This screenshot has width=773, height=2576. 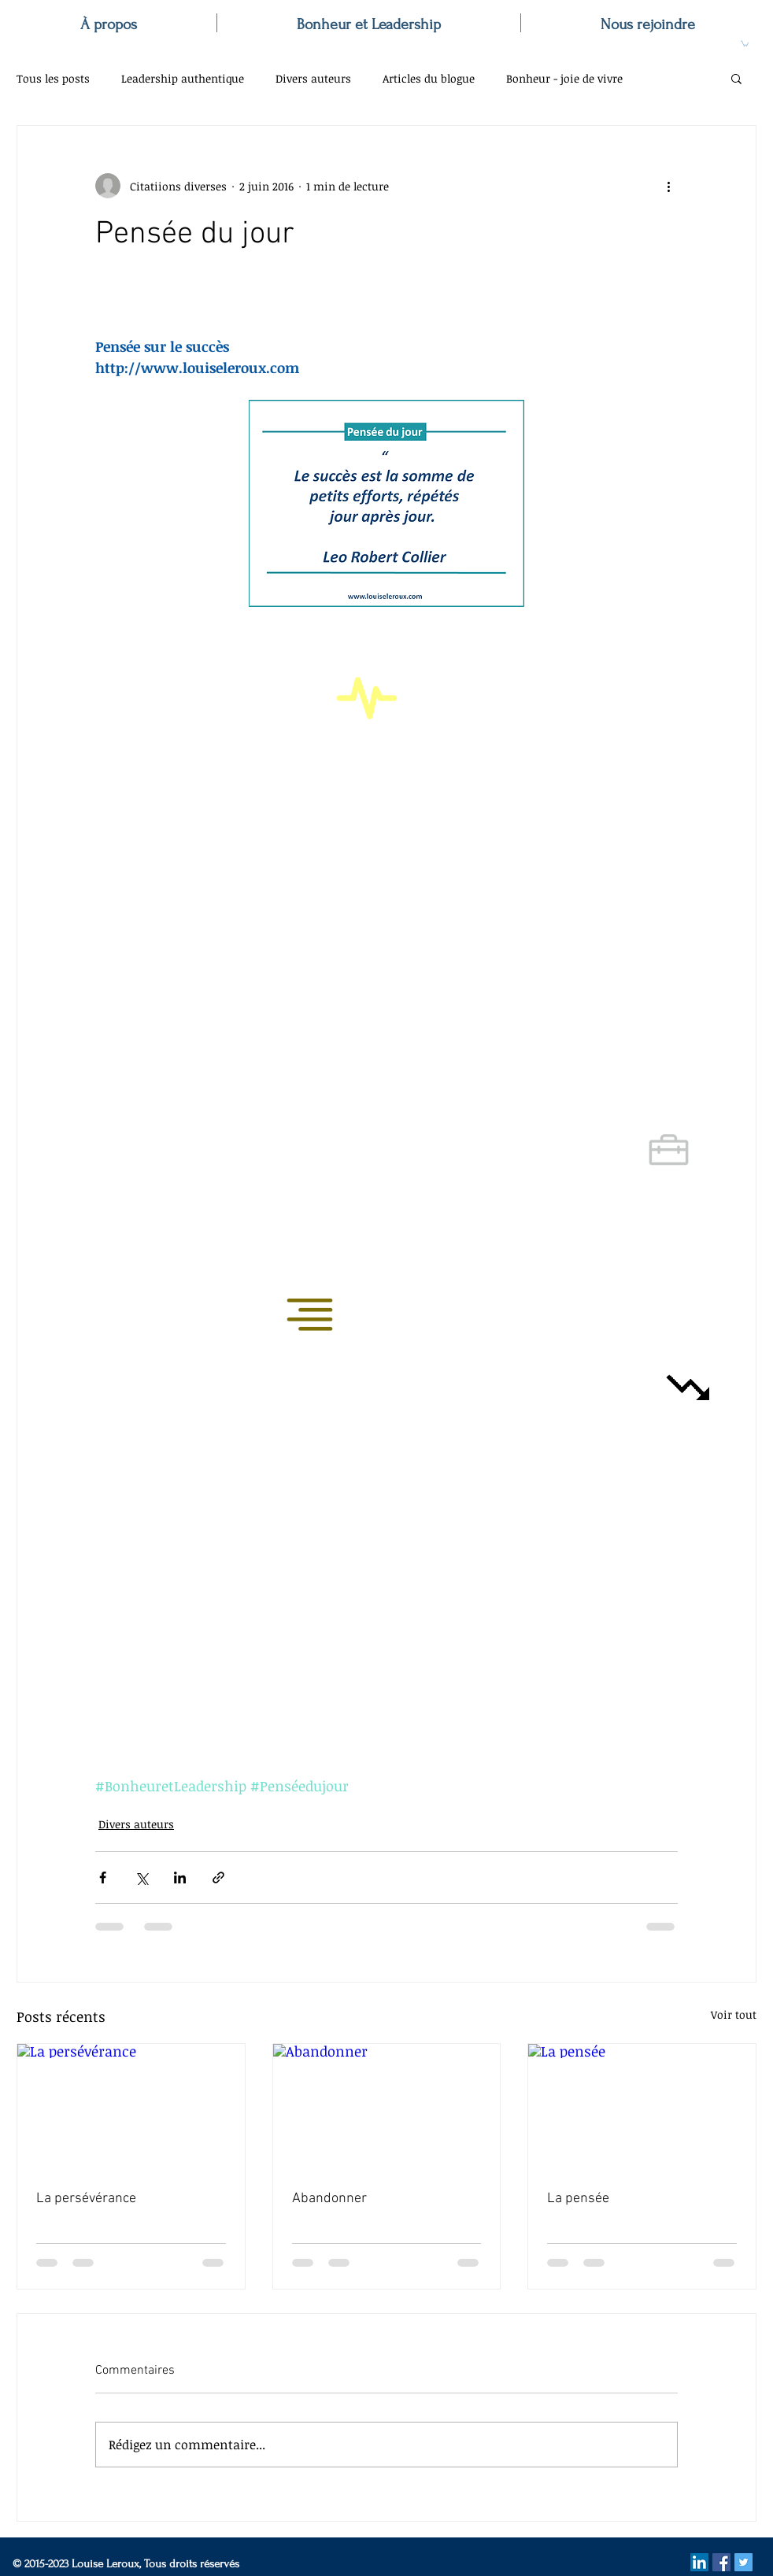 I want to click on access tools and utilities, so click(x=668, y=1151).